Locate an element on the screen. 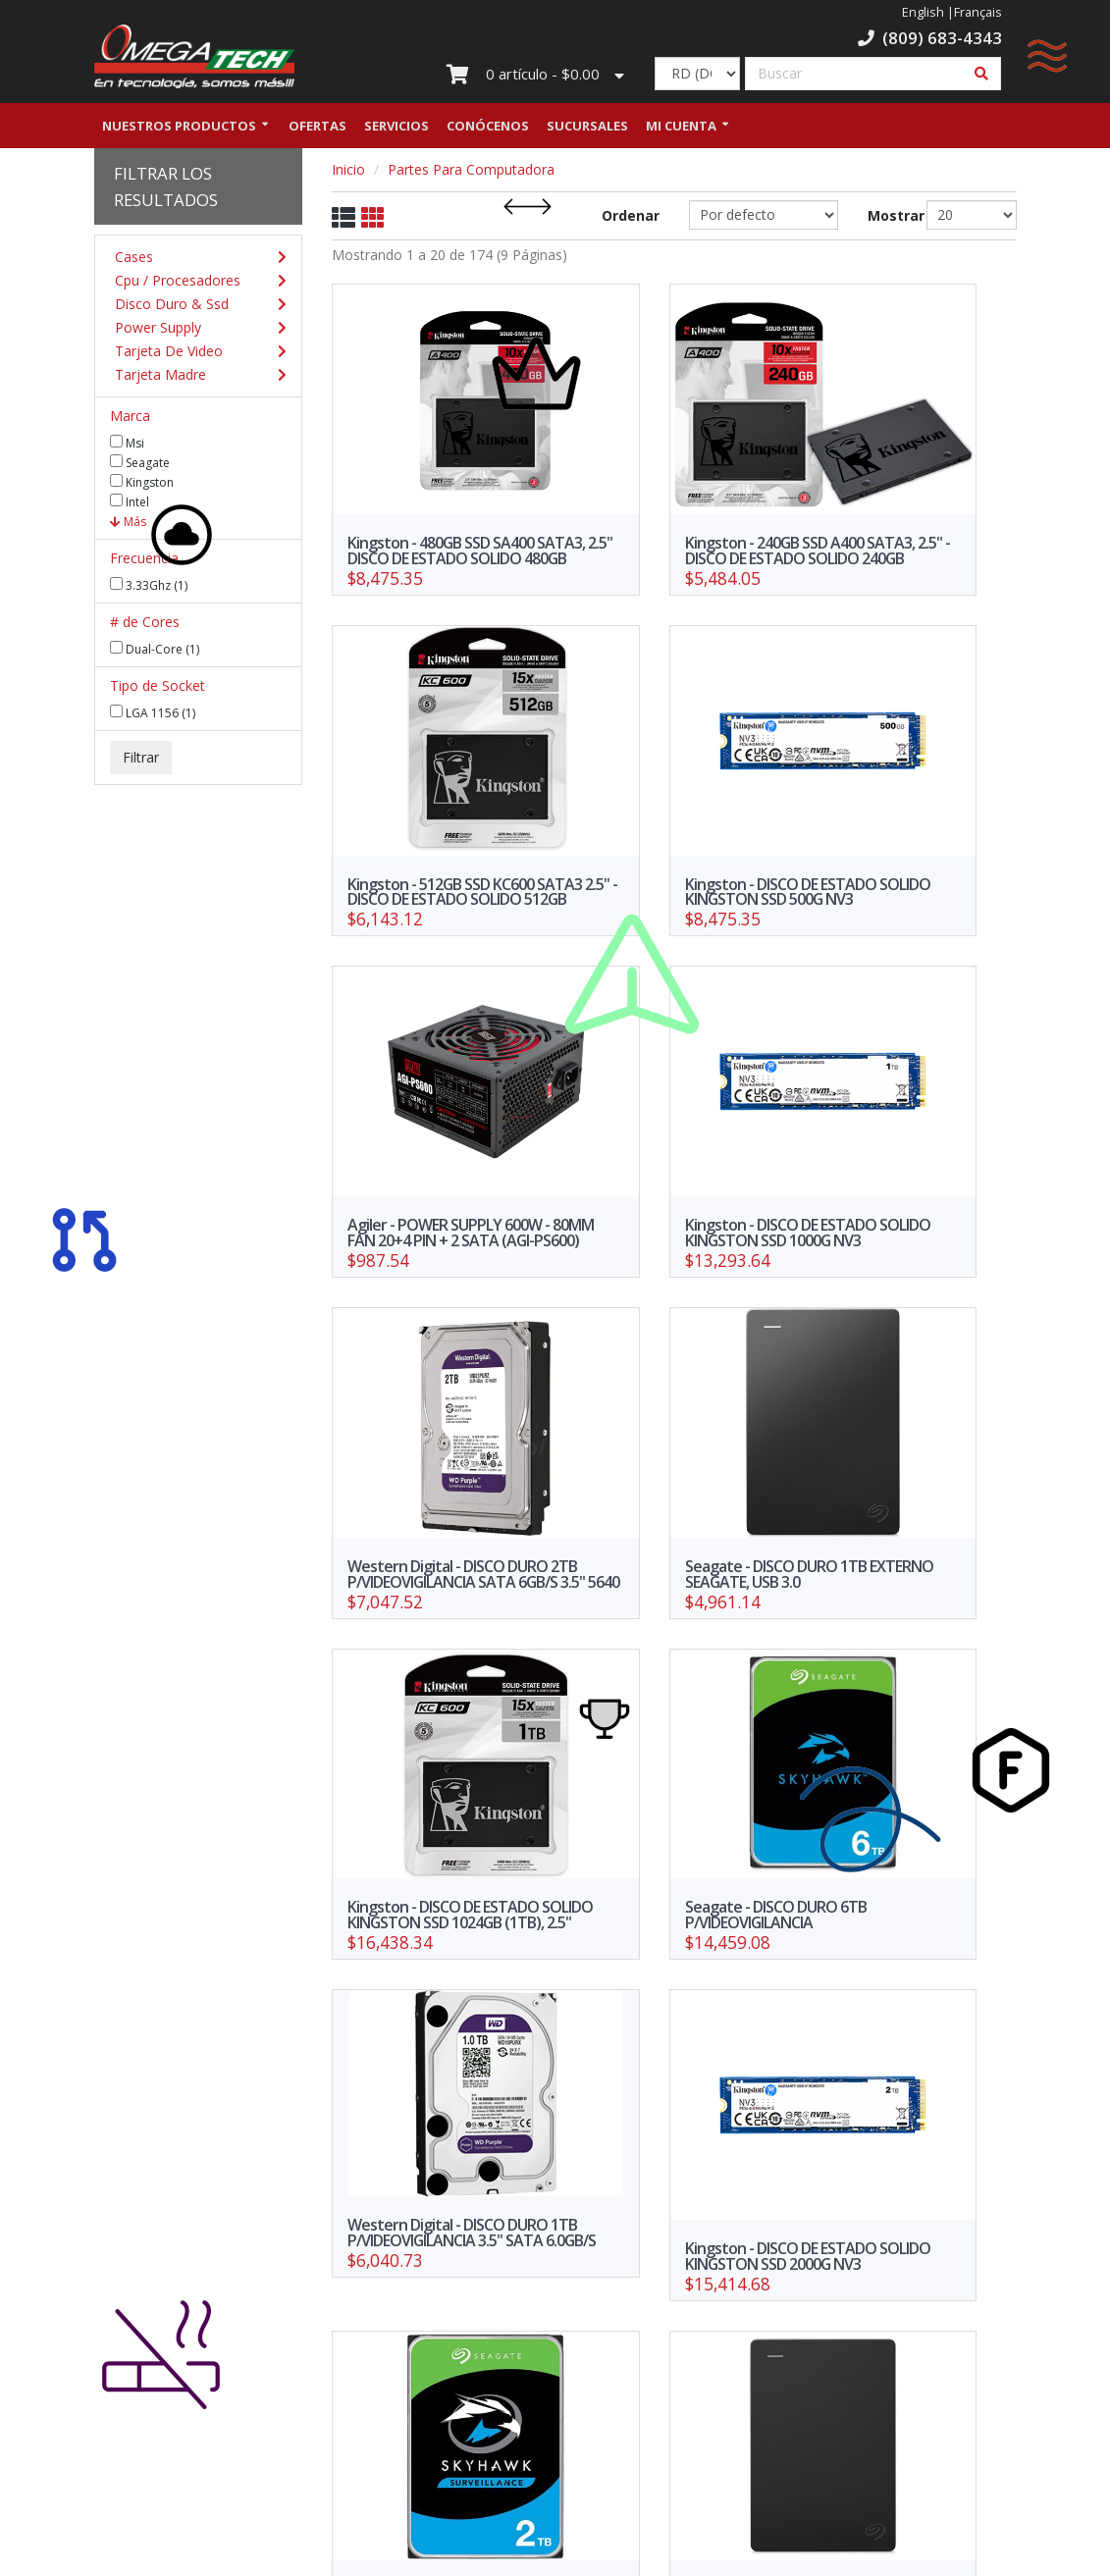 Image resolution: width=1110 pixels, height=2576 pixels. view achievements or awards is located at coordinates (605, 1717).